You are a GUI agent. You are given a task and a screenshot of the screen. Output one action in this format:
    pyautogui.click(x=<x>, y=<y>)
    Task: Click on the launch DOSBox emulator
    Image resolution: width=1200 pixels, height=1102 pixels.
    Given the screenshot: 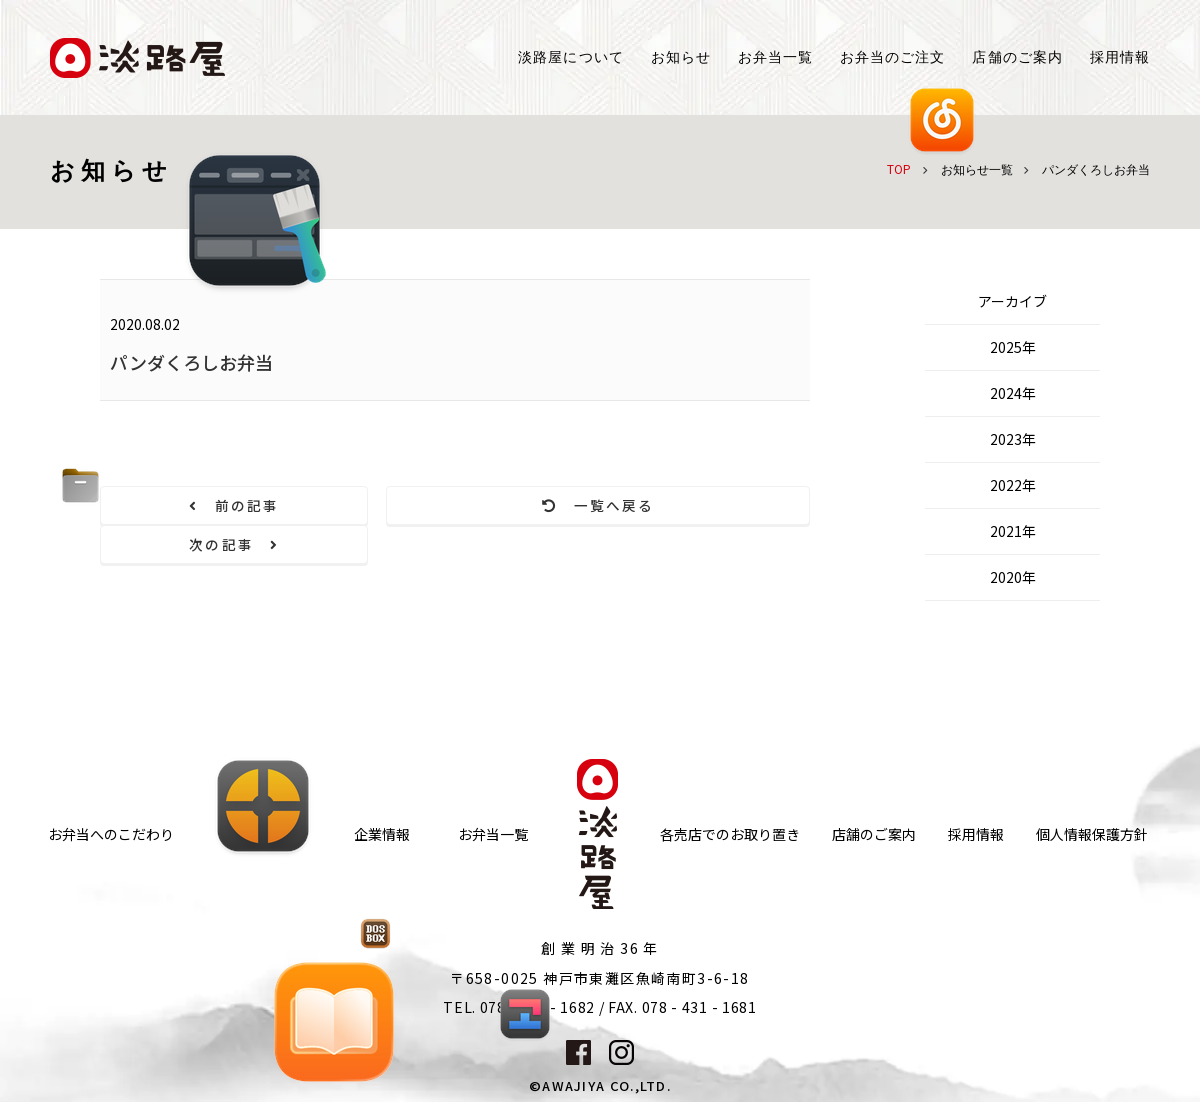 What is the action you would take?
    pyautogui.click(x=375, y=933)
    